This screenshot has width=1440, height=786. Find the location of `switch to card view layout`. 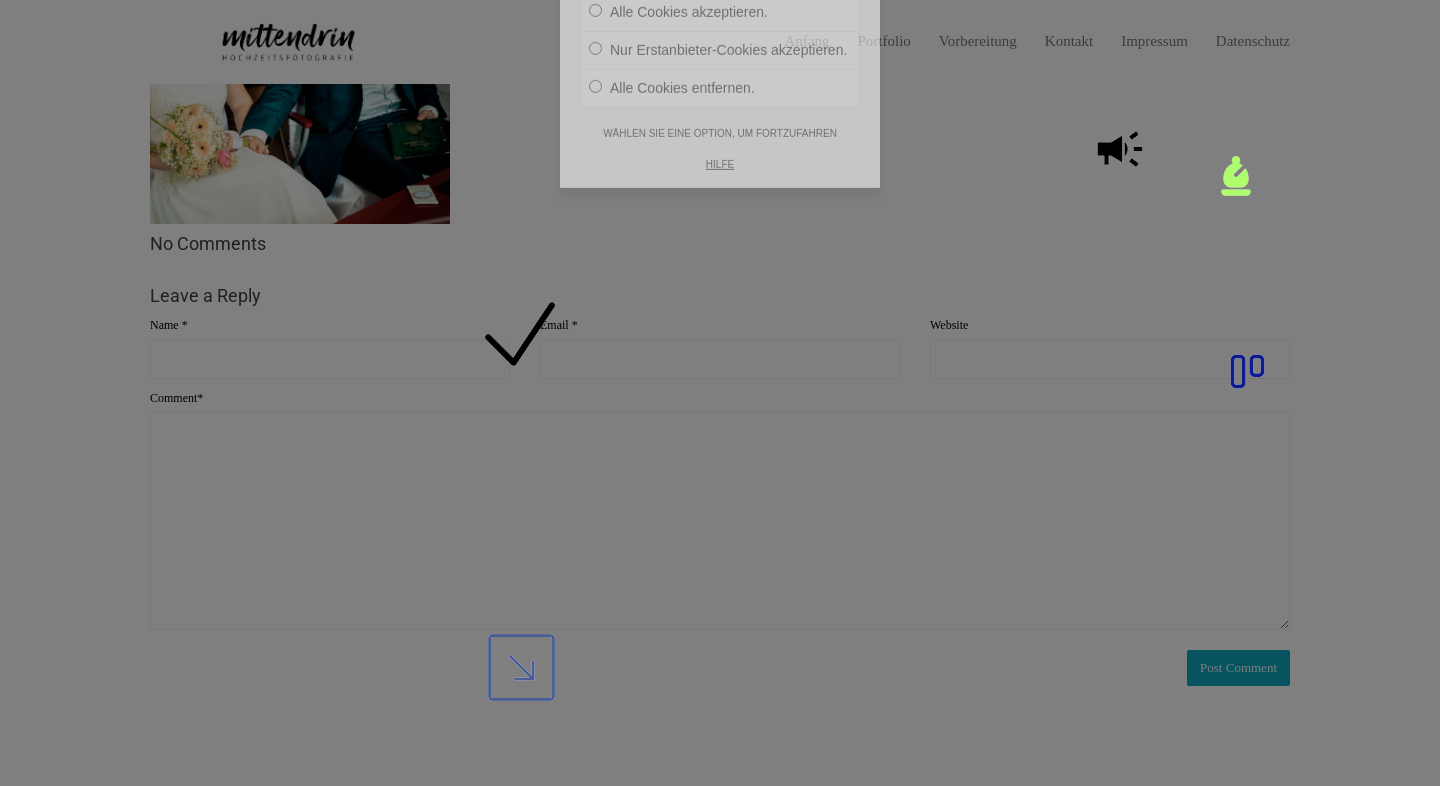

switch to card view layout is located at coordinates (1247, 371).